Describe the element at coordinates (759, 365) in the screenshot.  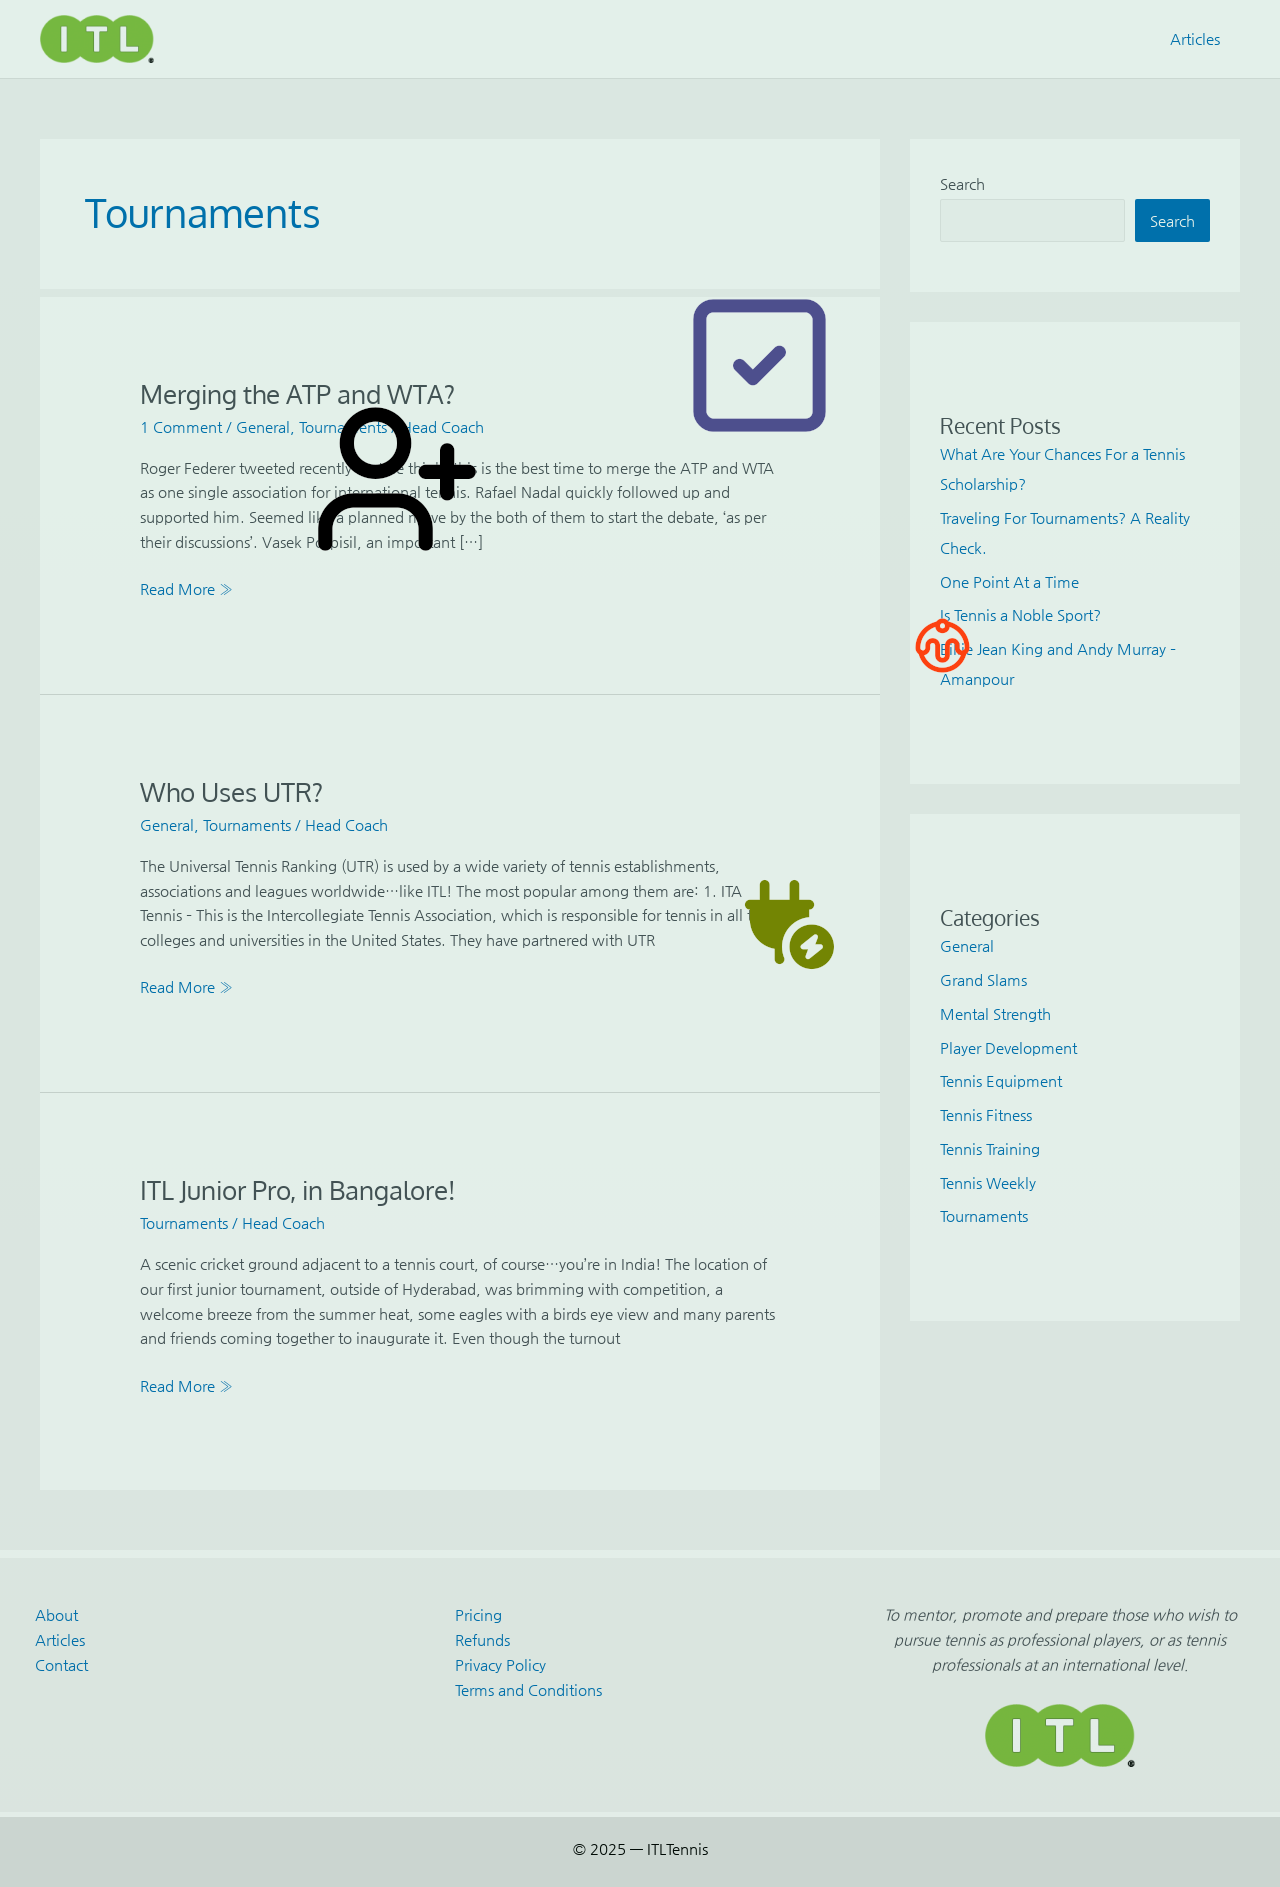
I see `mark item as complete` at that location.